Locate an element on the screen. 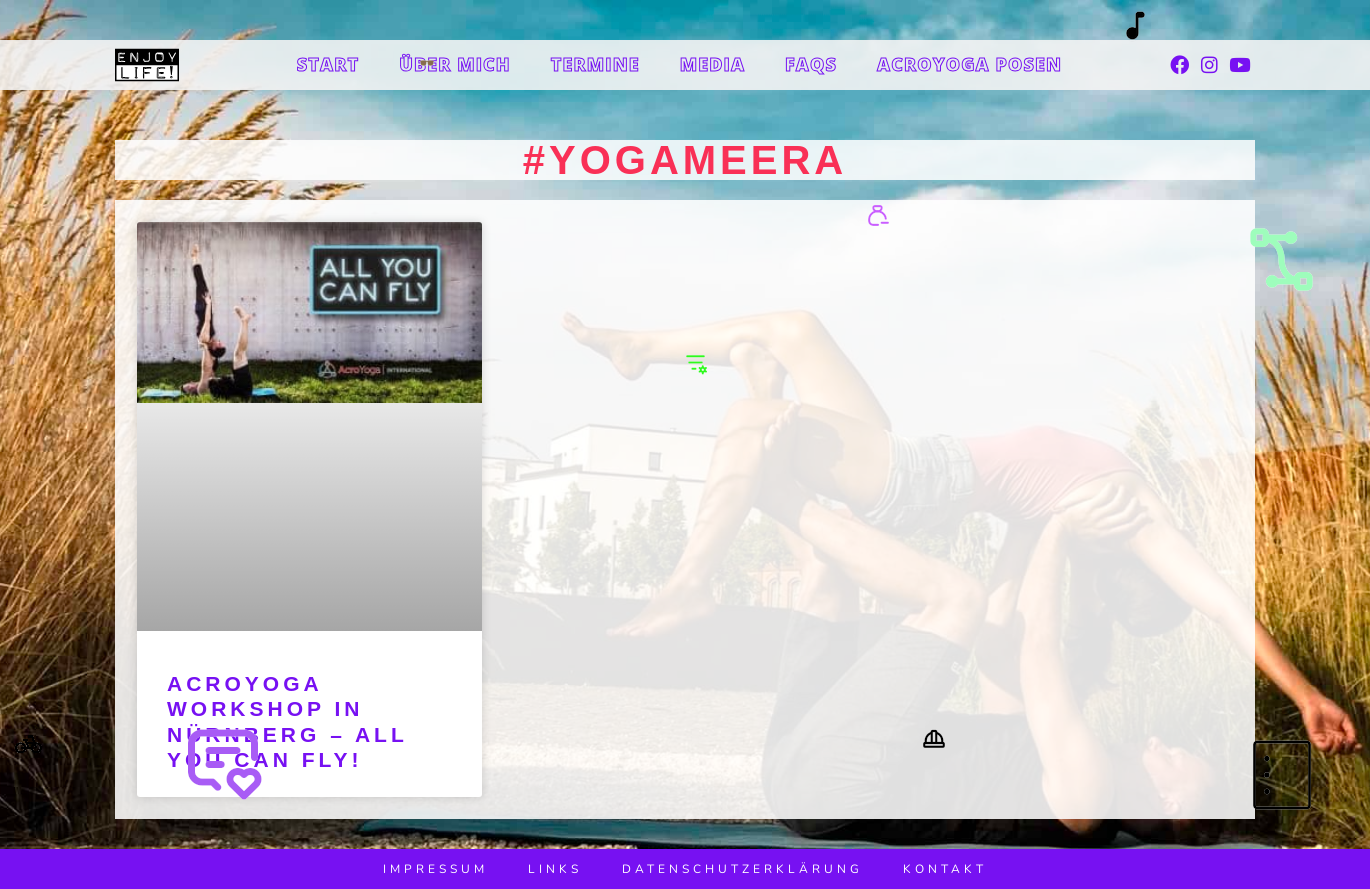 This screenshot has width=1370, height=889. enable reading mode is located at coordinates (427, 63).